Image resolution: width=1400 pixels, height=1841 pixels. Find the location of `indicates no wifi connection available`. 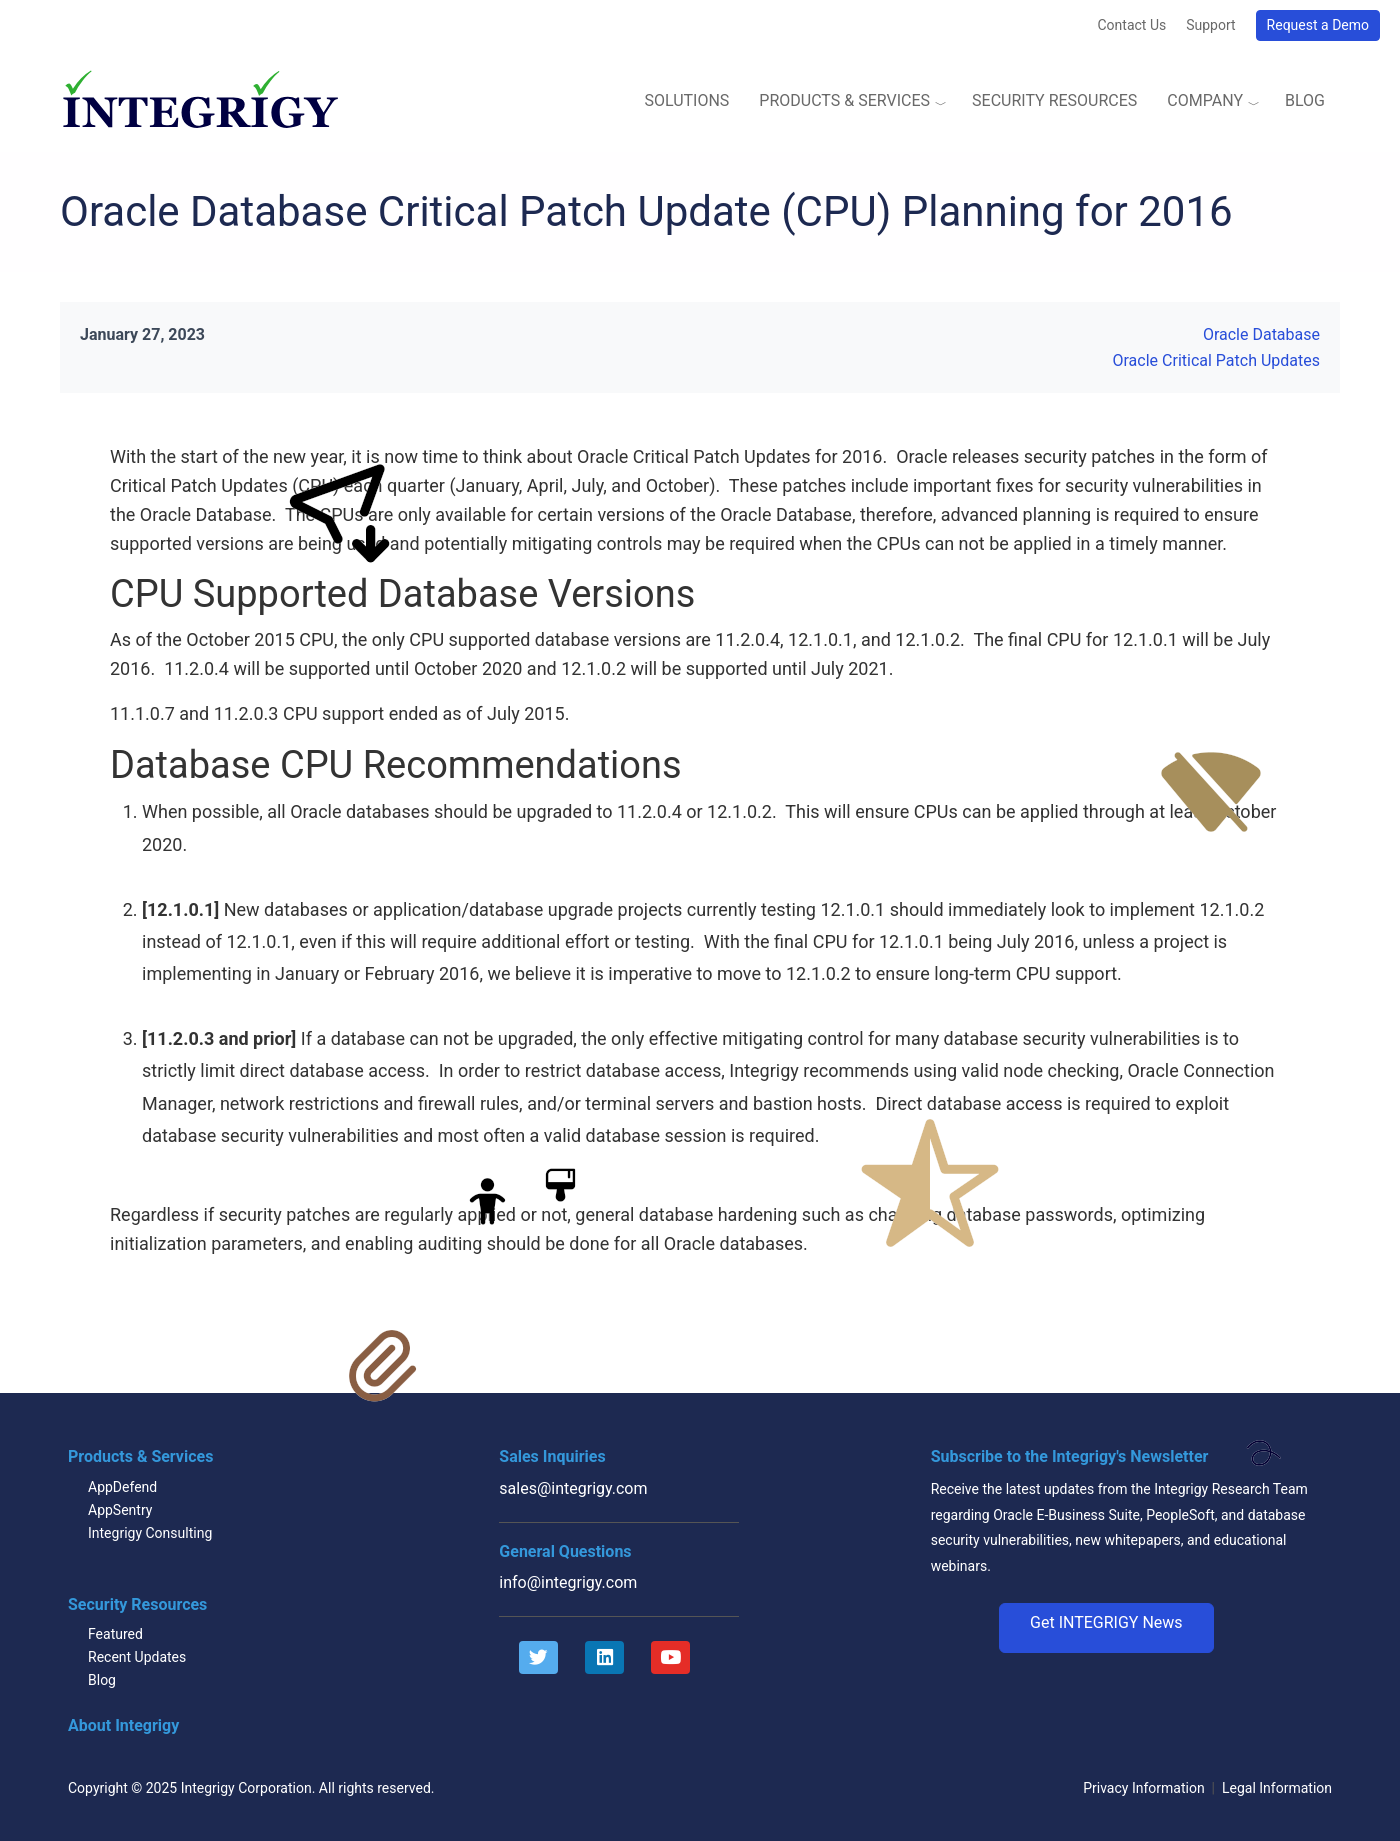

indicates no wifi connection available is located at coordinates (1211, 792).